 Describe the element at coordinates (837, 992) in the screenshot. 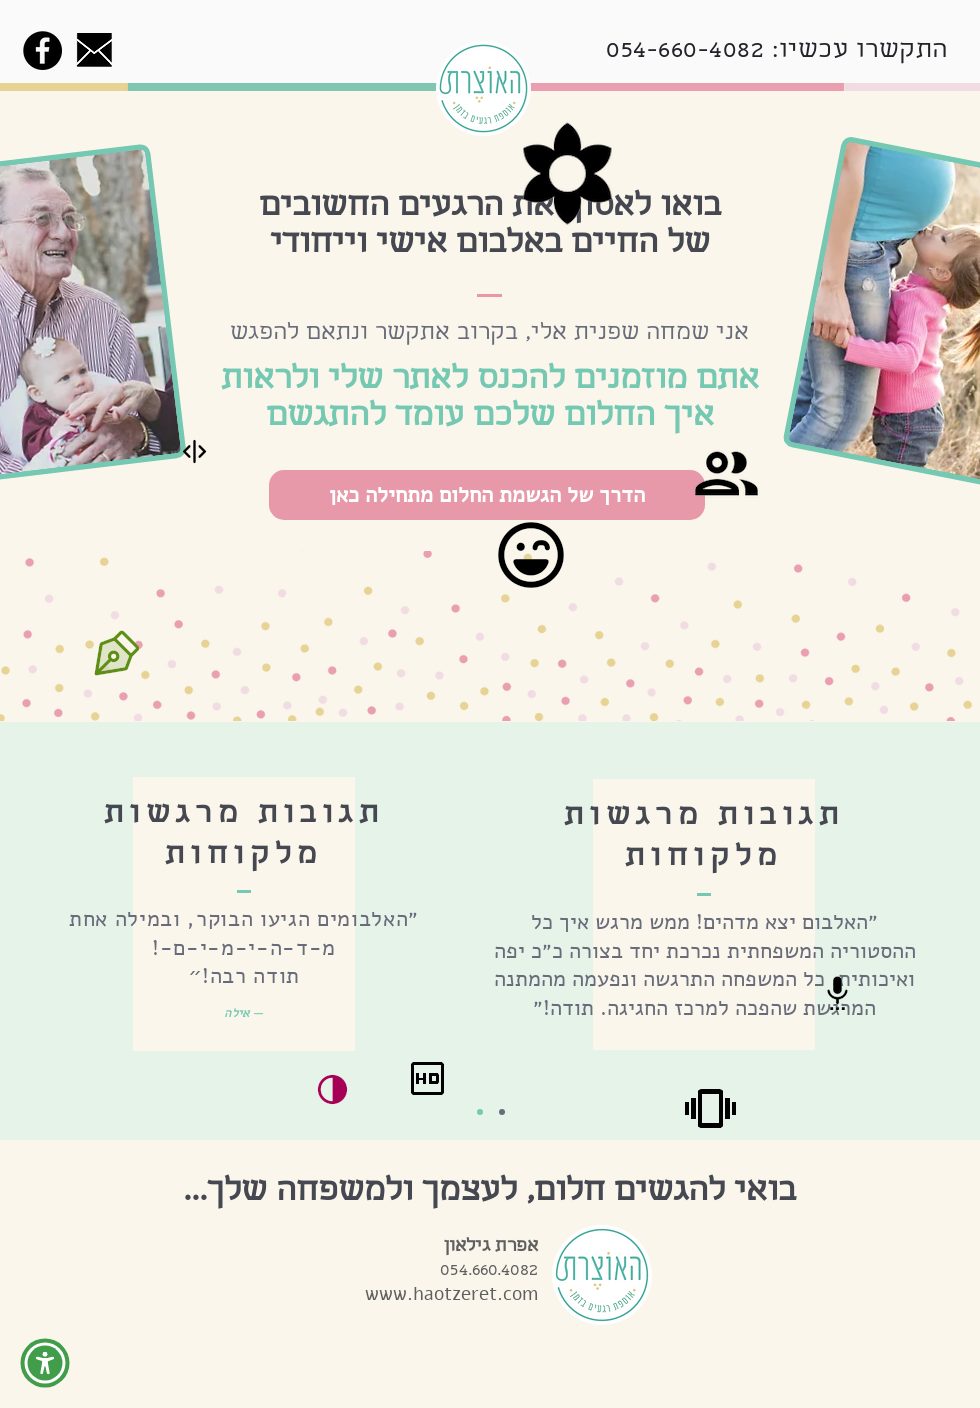

I see `access voice input settings` at that location.